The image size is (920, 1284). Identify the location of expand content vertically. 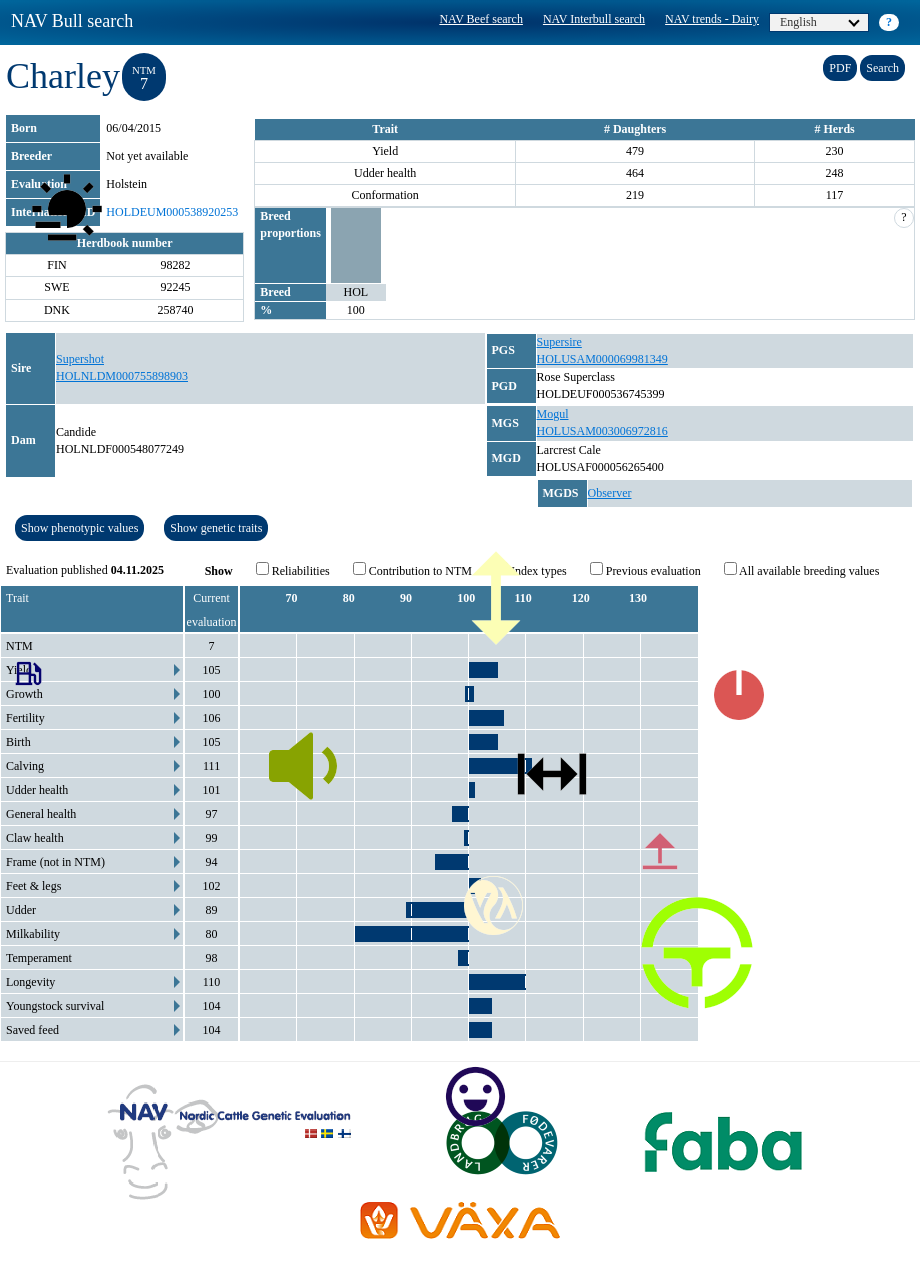
(496, 598).